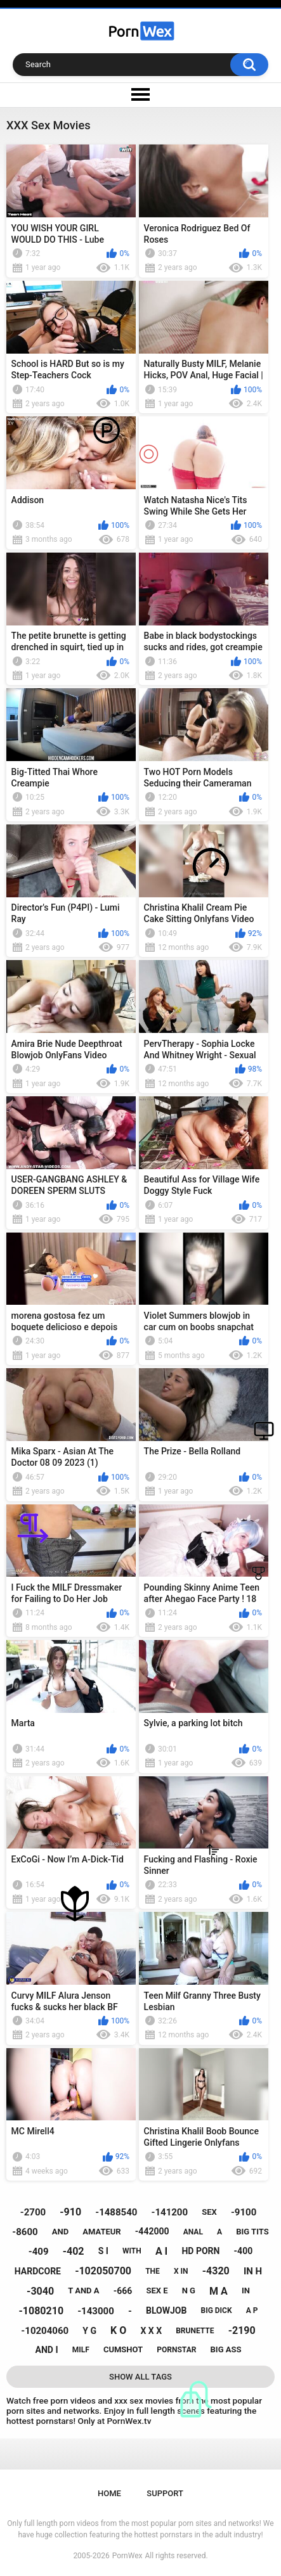 The height and width of the screenshot is (2576, 281). Describe the element at coordinates (195, 2400) in the screenshot. I see `tea or hot beverage options` at that location.